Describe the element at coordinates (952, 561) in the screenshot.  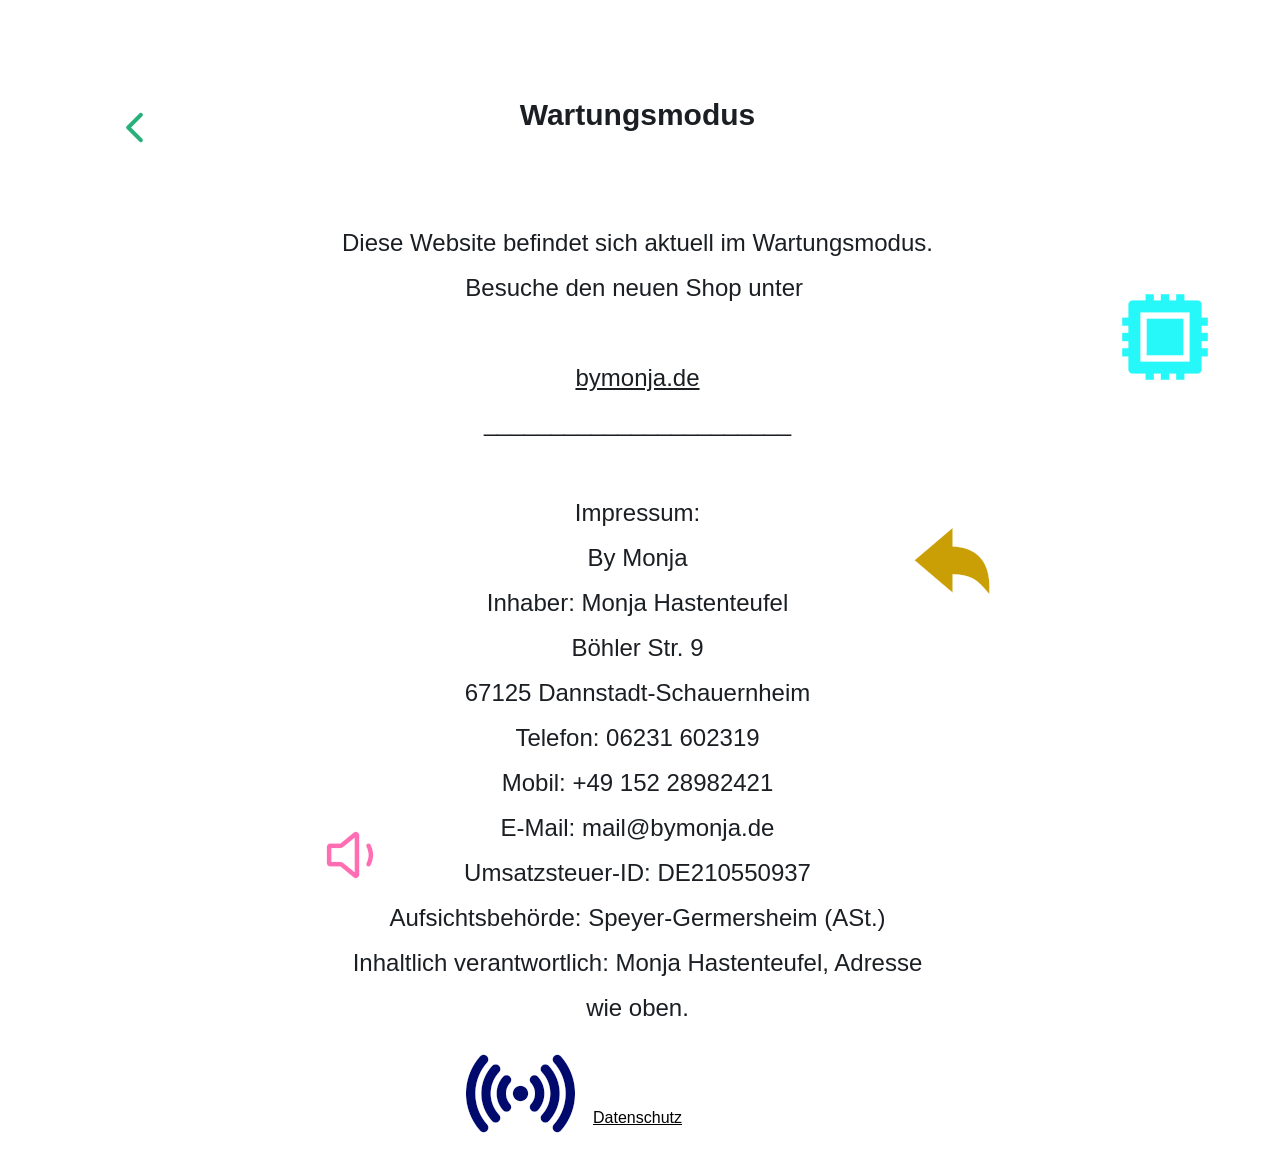
I see `undo the last action` at that location.